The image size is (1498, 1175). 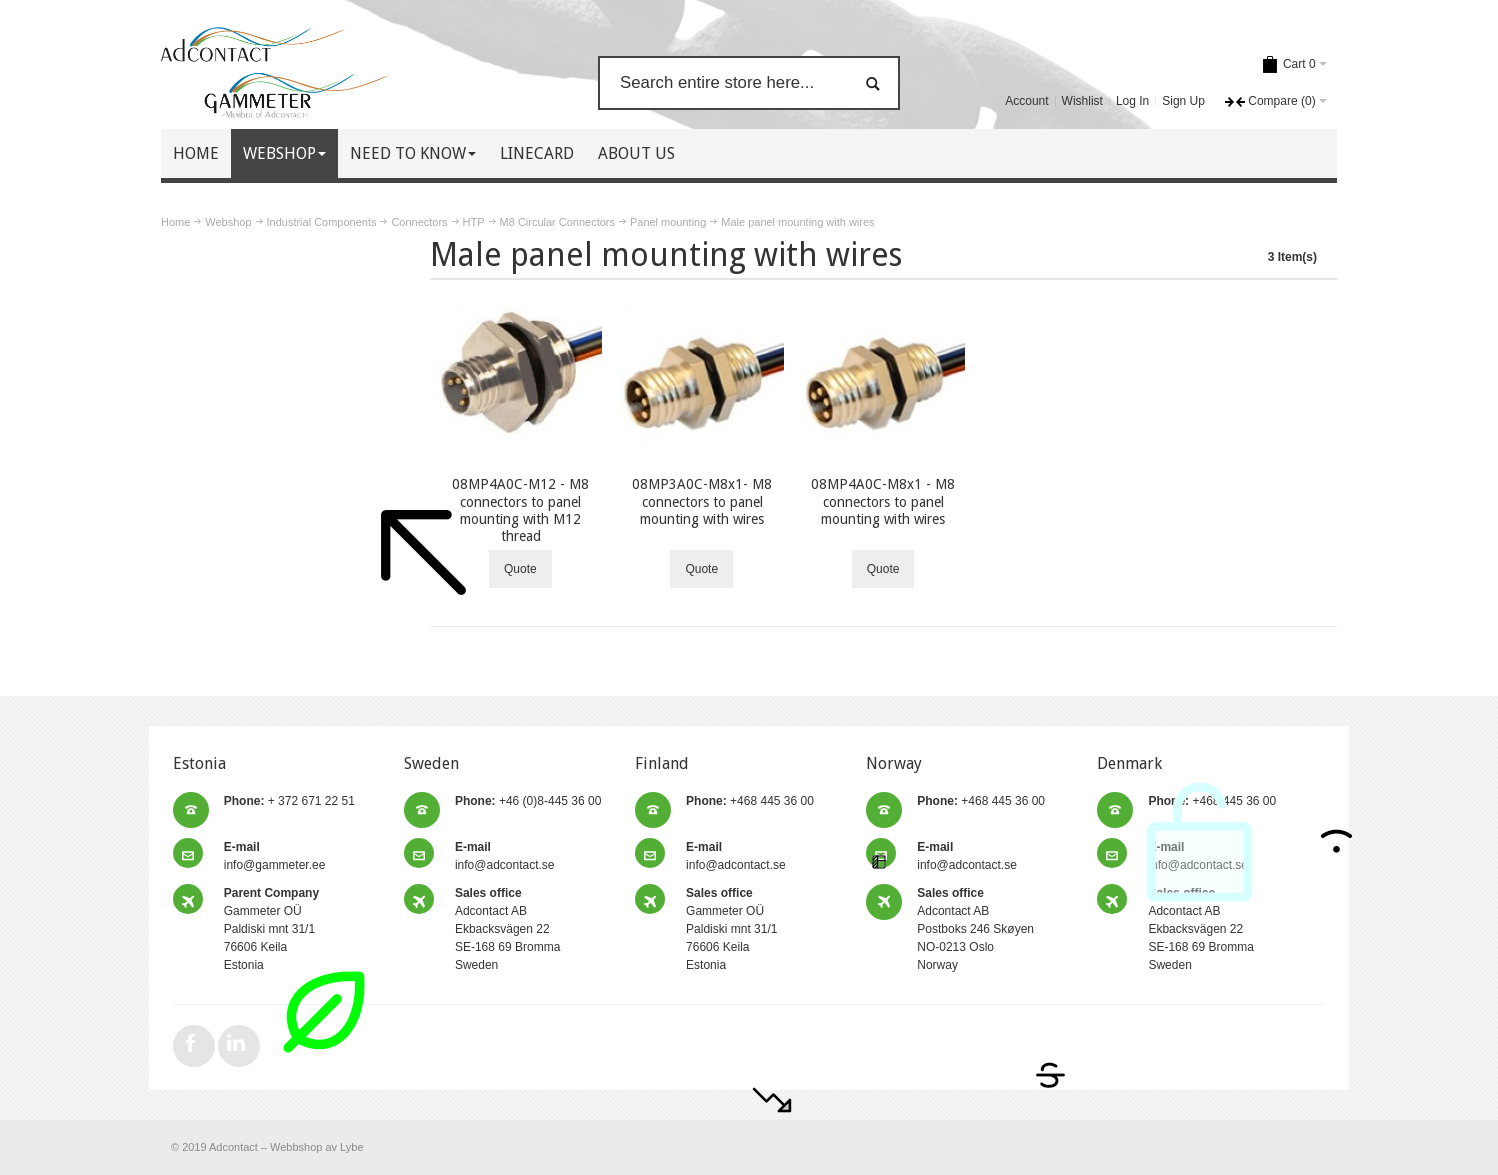 What do you see at coordinates (423, 552) in the screenshot?
I see `navigate back to previous screen` at bounding box center [423, 552].